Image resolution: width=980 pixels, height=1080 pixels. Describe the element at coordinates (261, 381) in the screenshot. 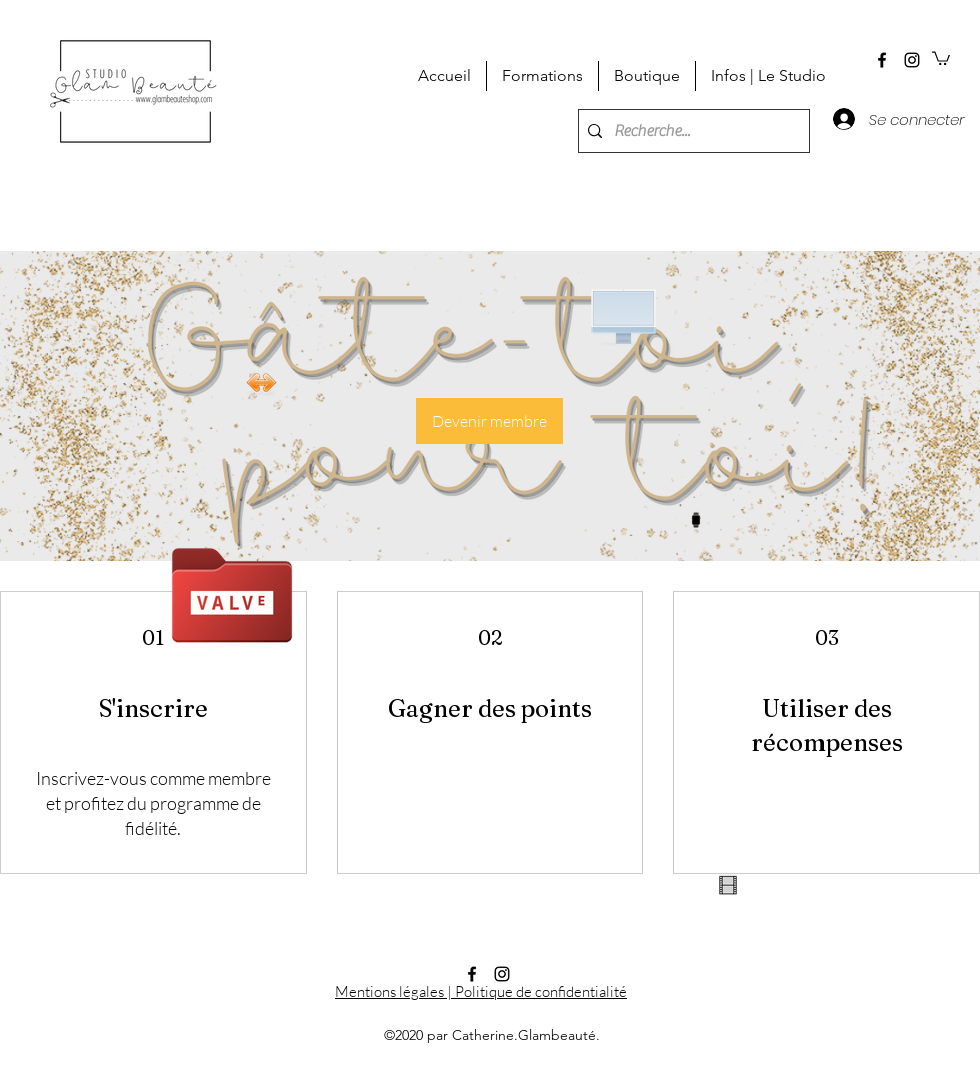

I see `flip the selected object horizontally` at that location.